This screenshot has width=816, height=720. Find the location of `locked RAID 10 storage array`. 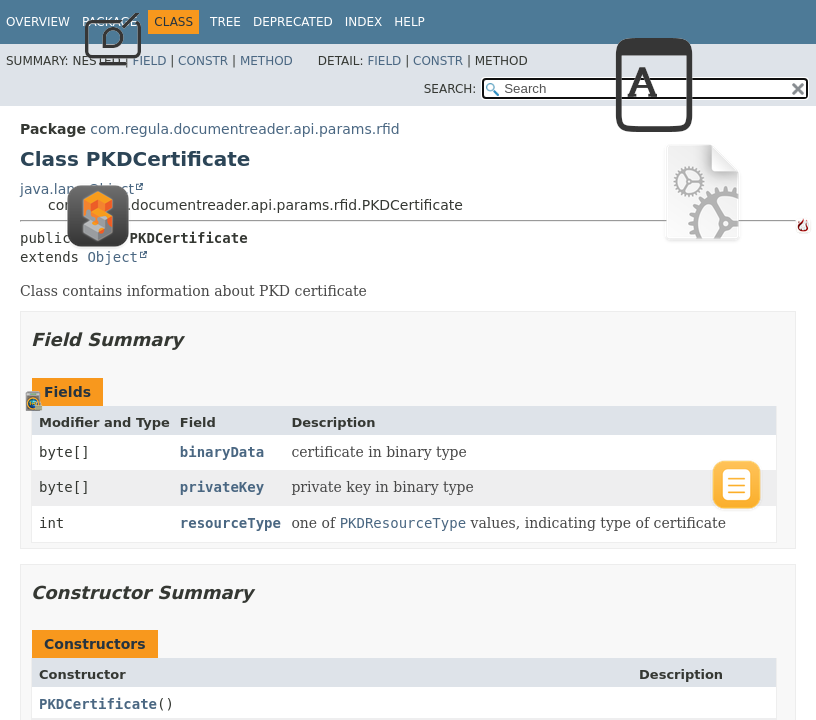

locked RAID 10 storage array is located at coordinates (33, 401).